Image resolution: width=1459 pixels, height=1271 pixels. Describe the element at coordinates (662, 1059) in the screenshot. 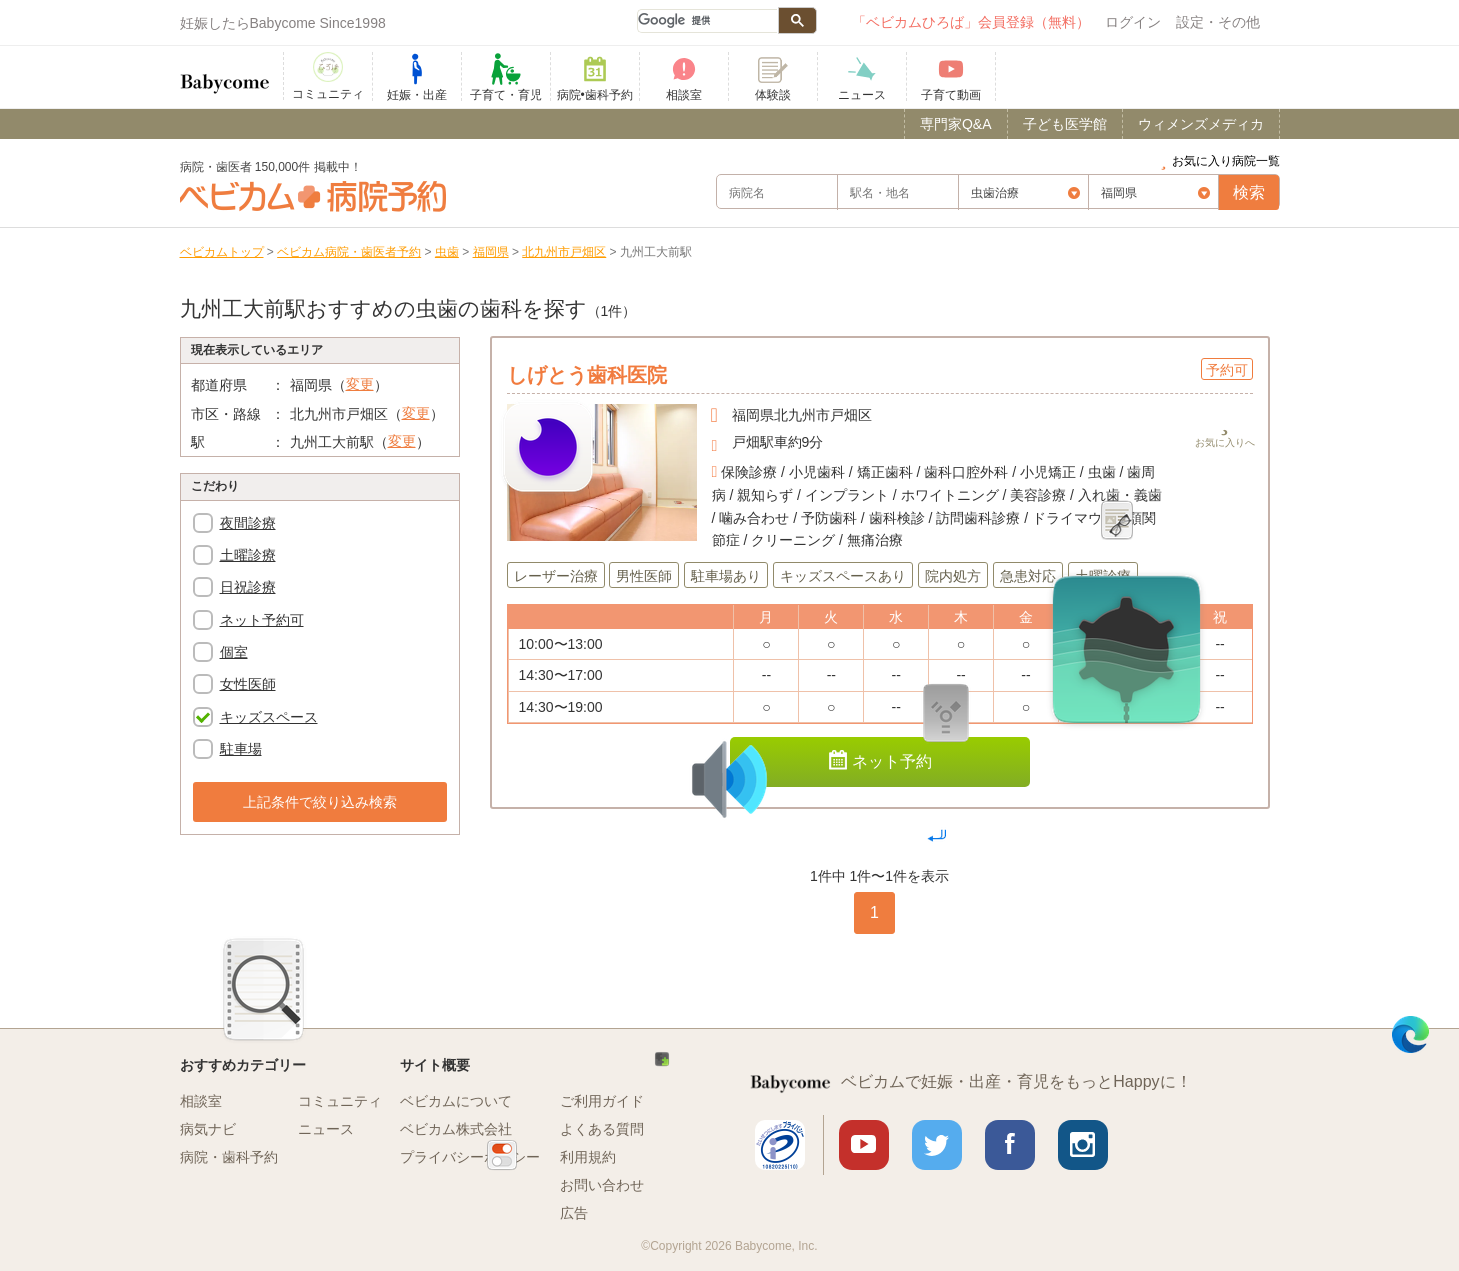

I see `open browser extensions manager` at that location.